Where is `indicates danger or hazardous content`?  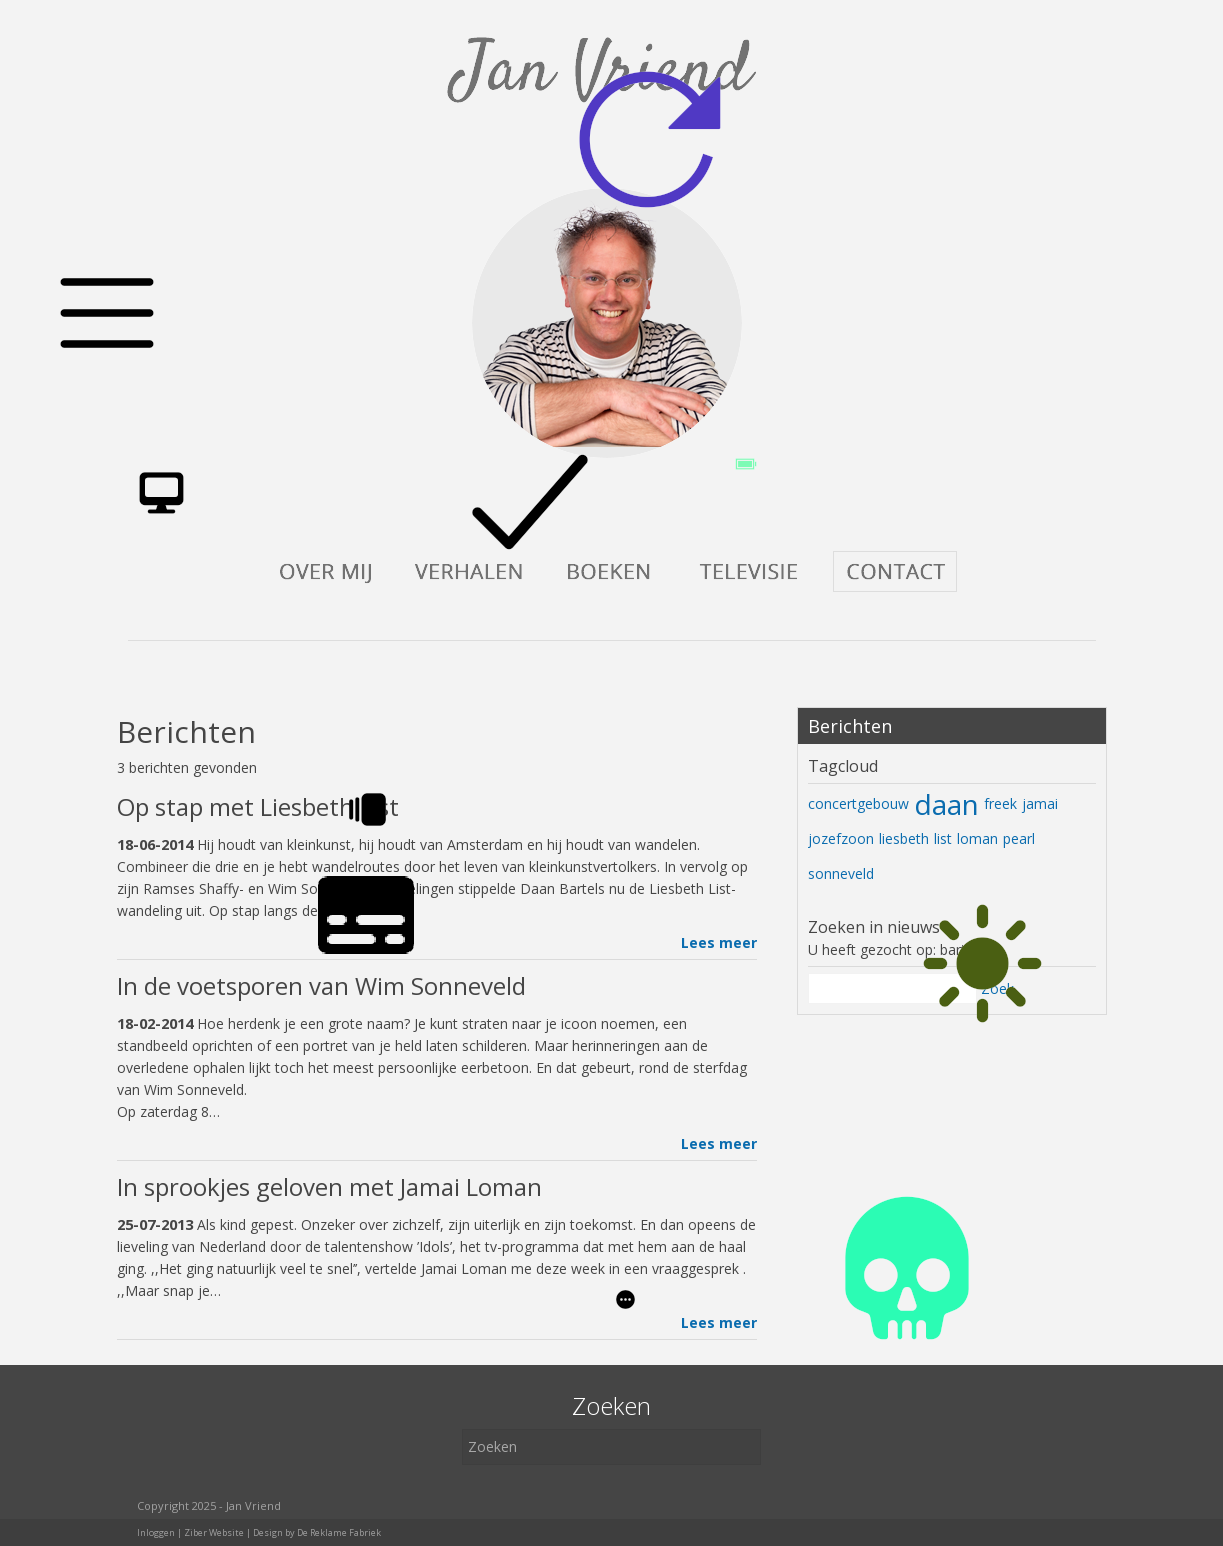
indicates danger or hazardous content is located at coordinates (907, 1268).